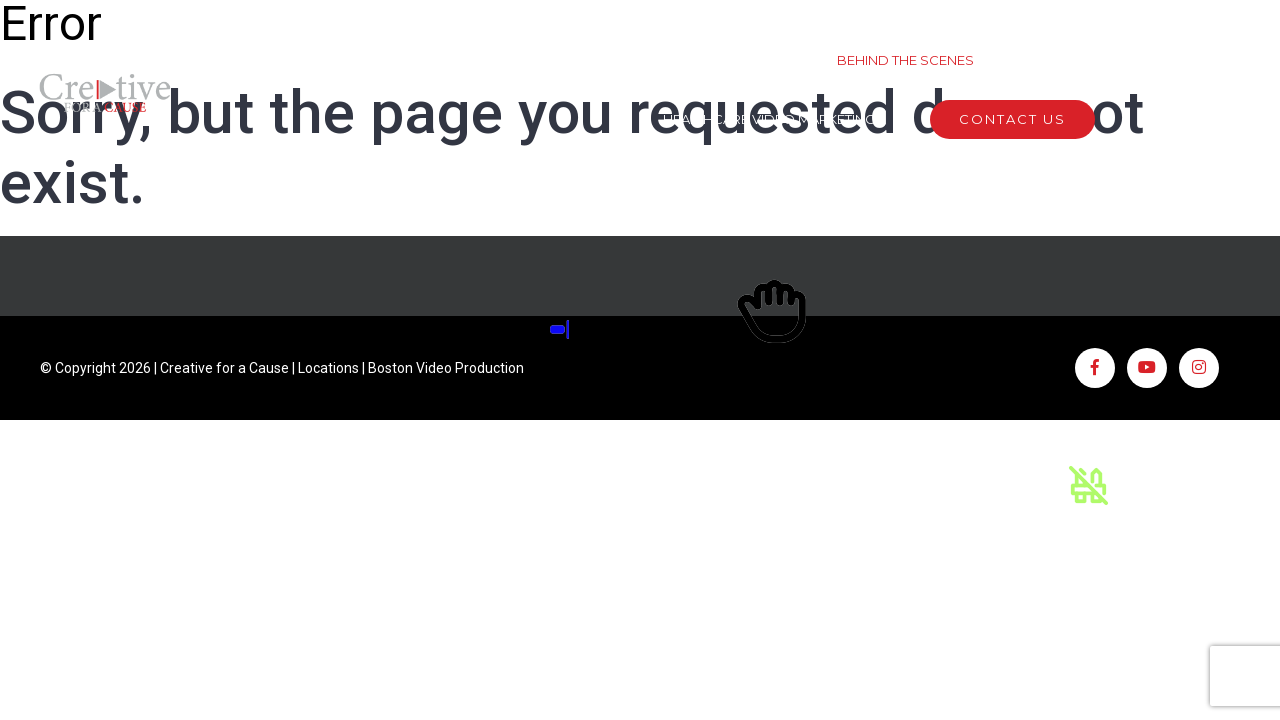  Describe the element at coordinates (772, 309) in the screenshot. I see `drag to reorder or move an item` at that location.